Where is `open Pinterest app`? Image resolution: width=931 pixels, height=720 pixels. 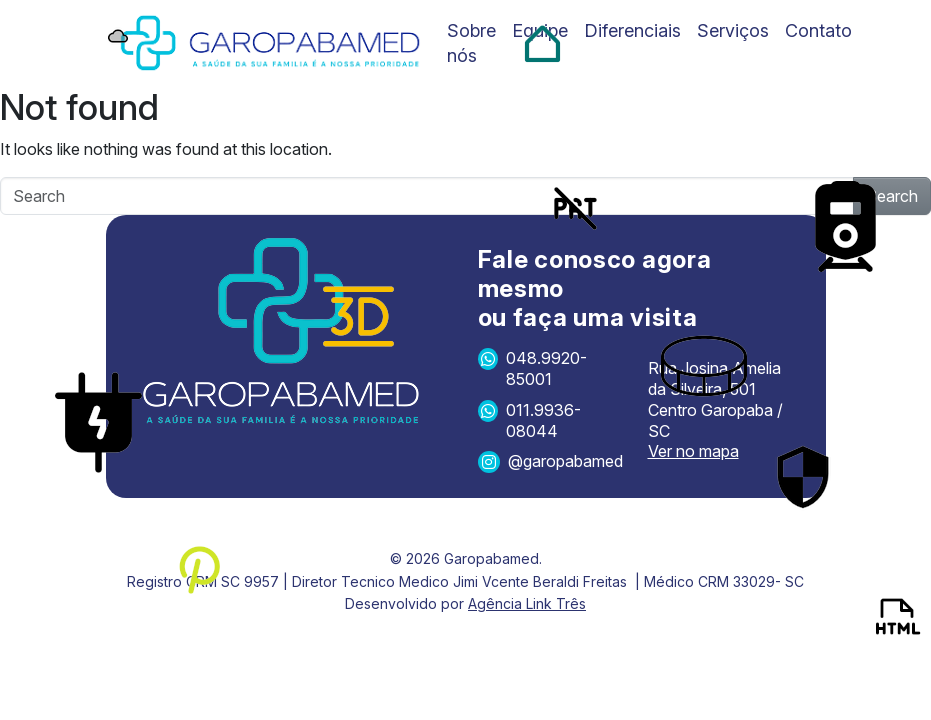 open Pinterest app is located at coordinates (198, 570).